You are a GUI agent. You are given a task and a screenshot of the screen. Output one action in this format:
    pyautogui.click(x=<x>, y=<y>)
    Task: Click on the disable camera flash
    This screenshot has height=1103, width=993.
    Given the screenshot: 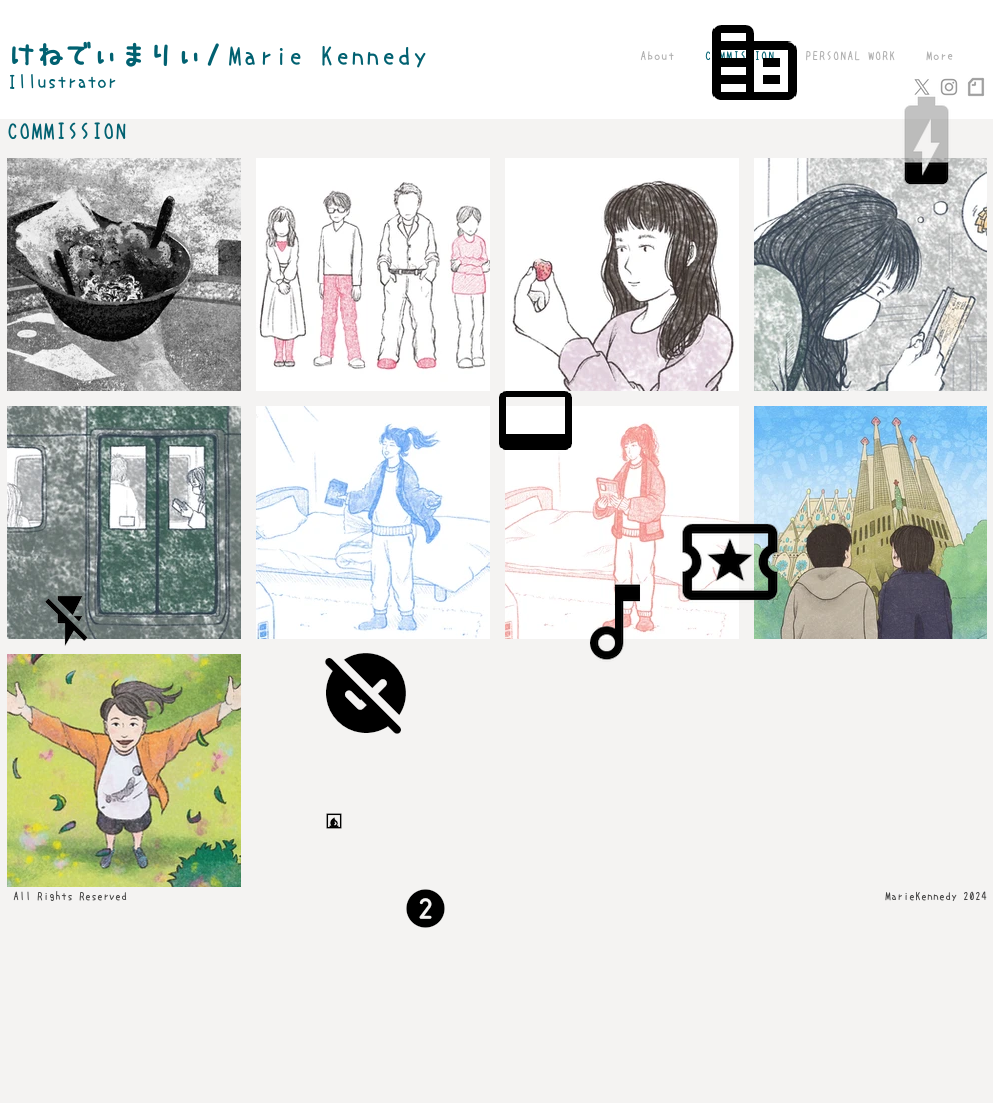 What is the action you would take?
    pyautogui.click(x=70, y=621)
    